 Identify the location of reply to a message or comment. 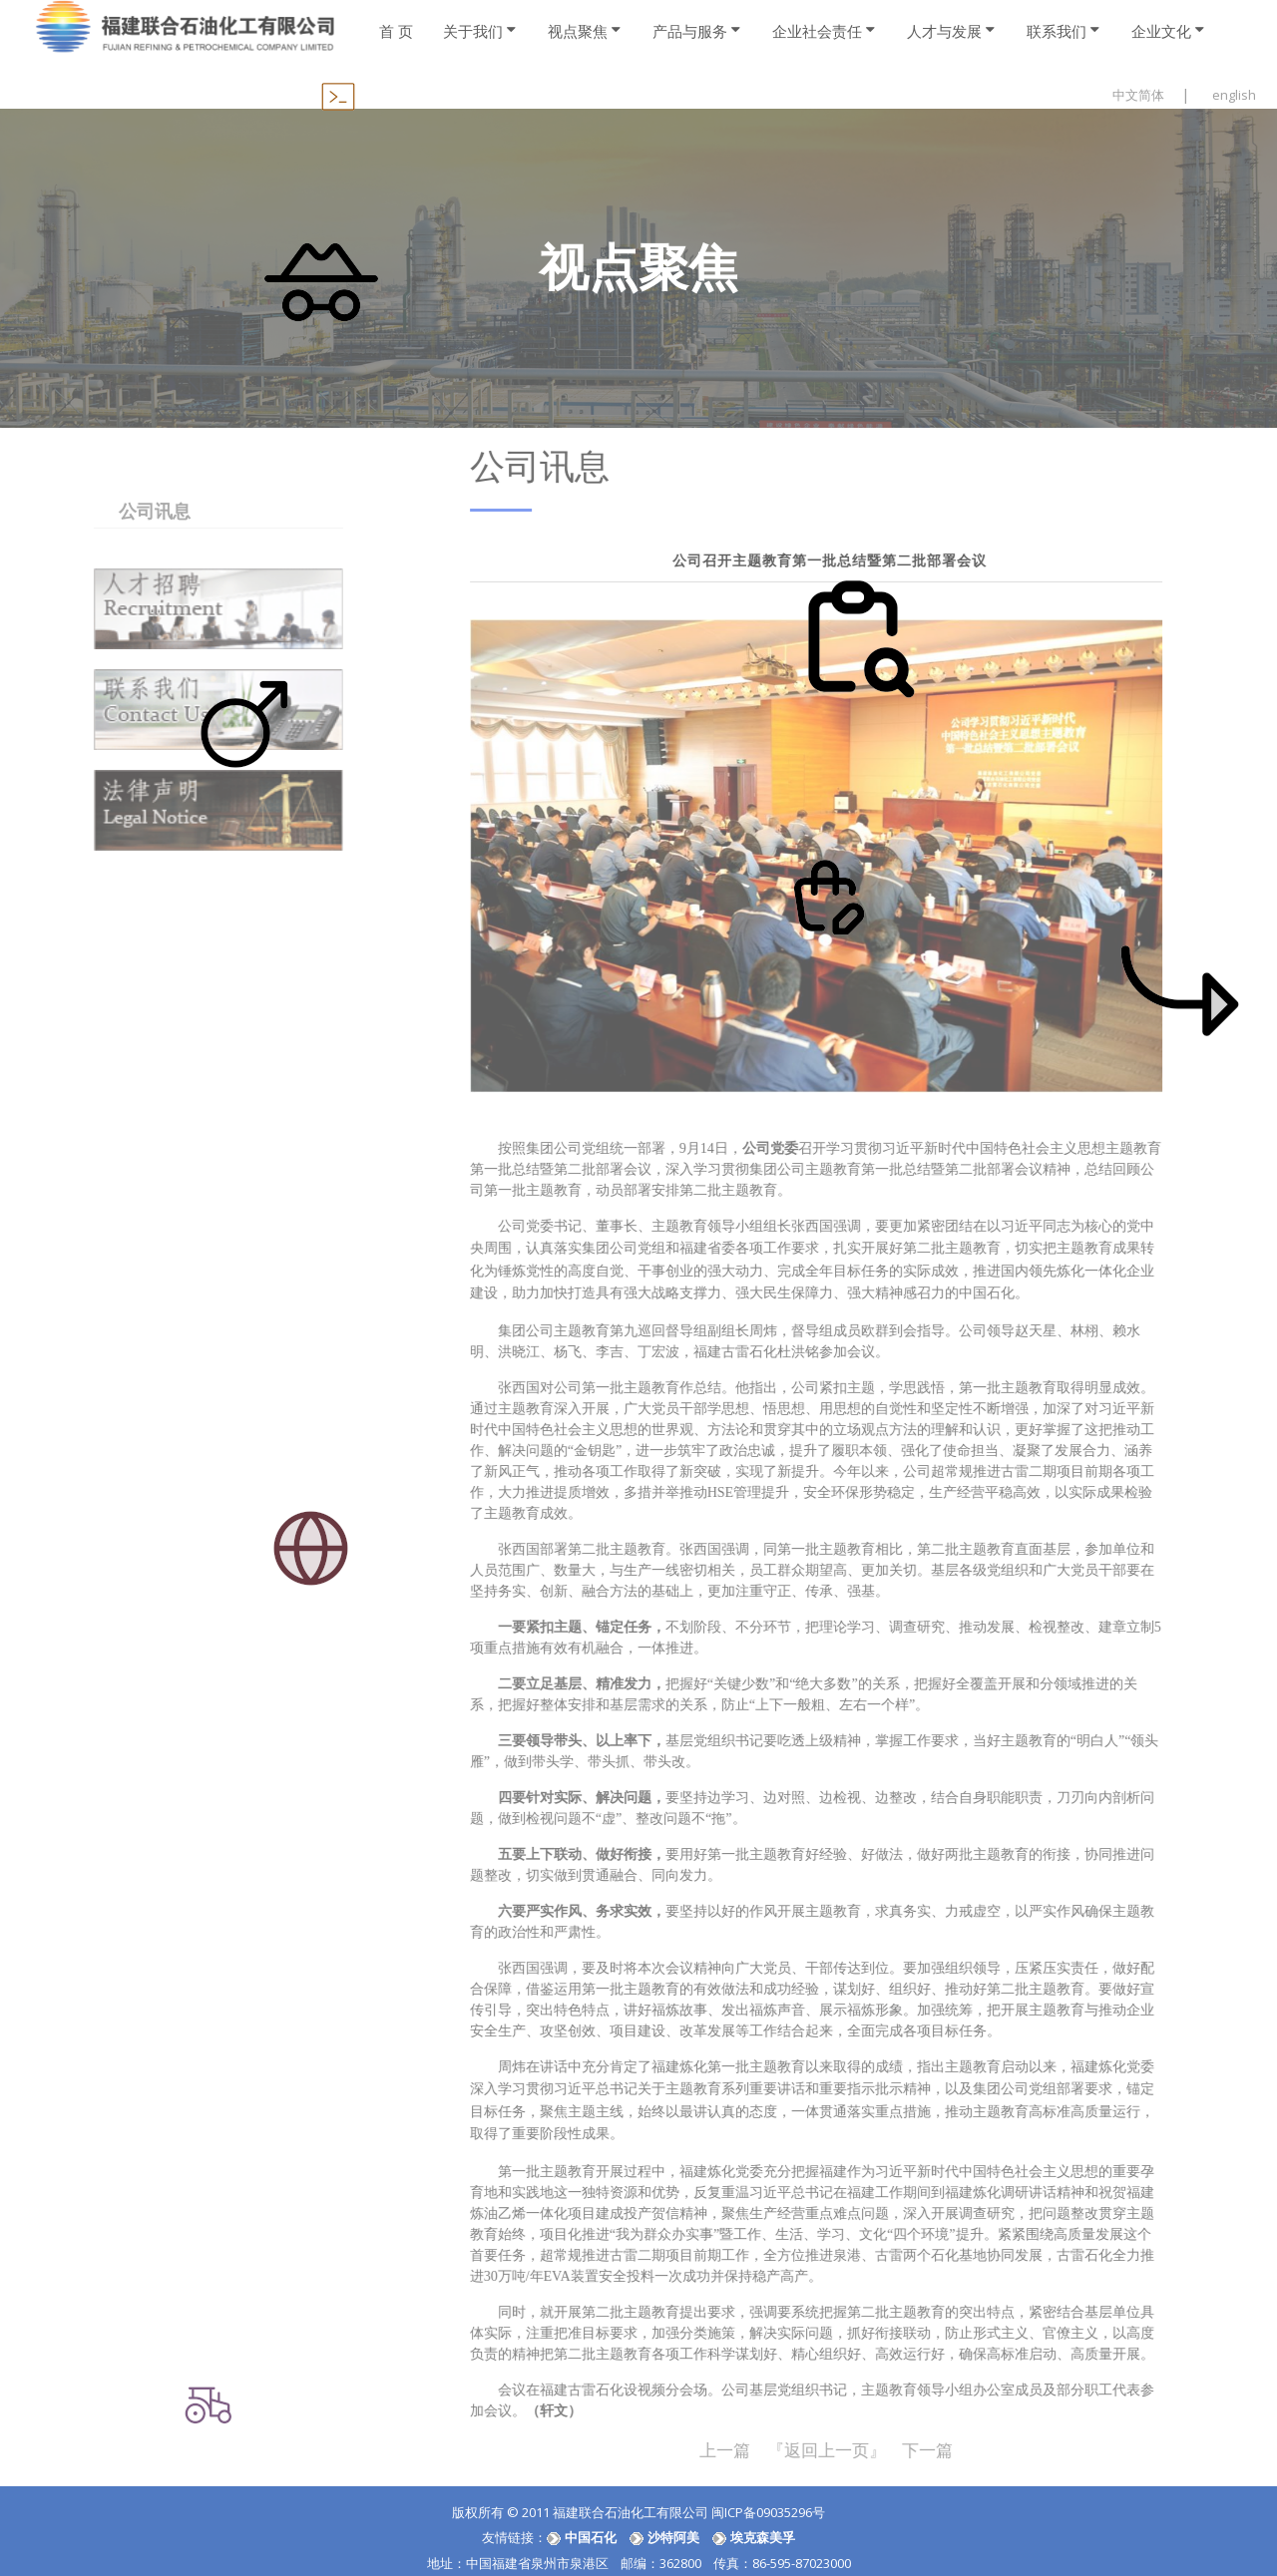
(1179, 990).